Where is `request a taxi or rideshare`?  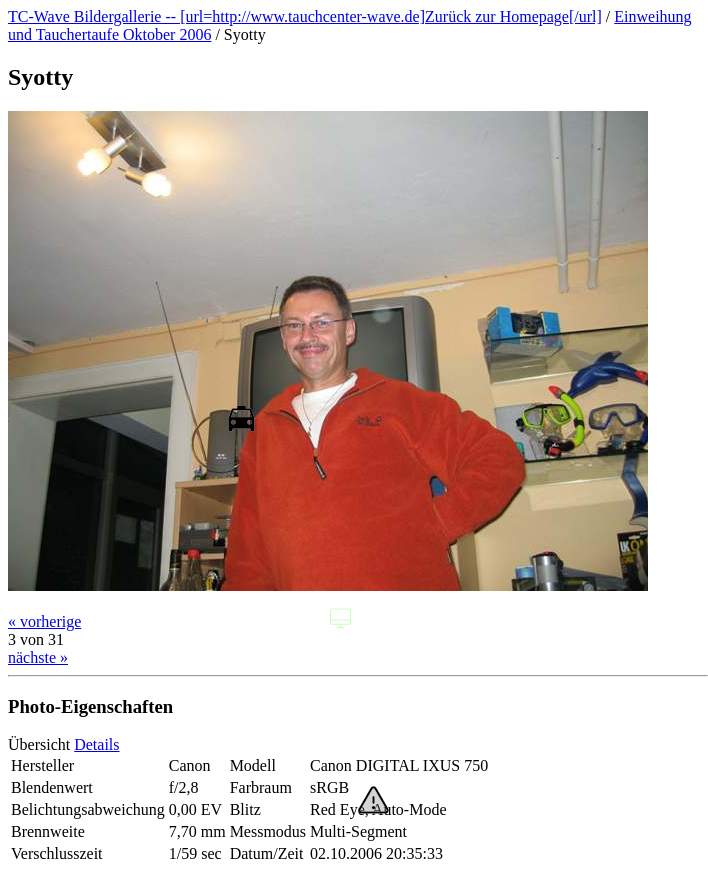 request a taxi or rideshare is located at coordinates (241, 418).